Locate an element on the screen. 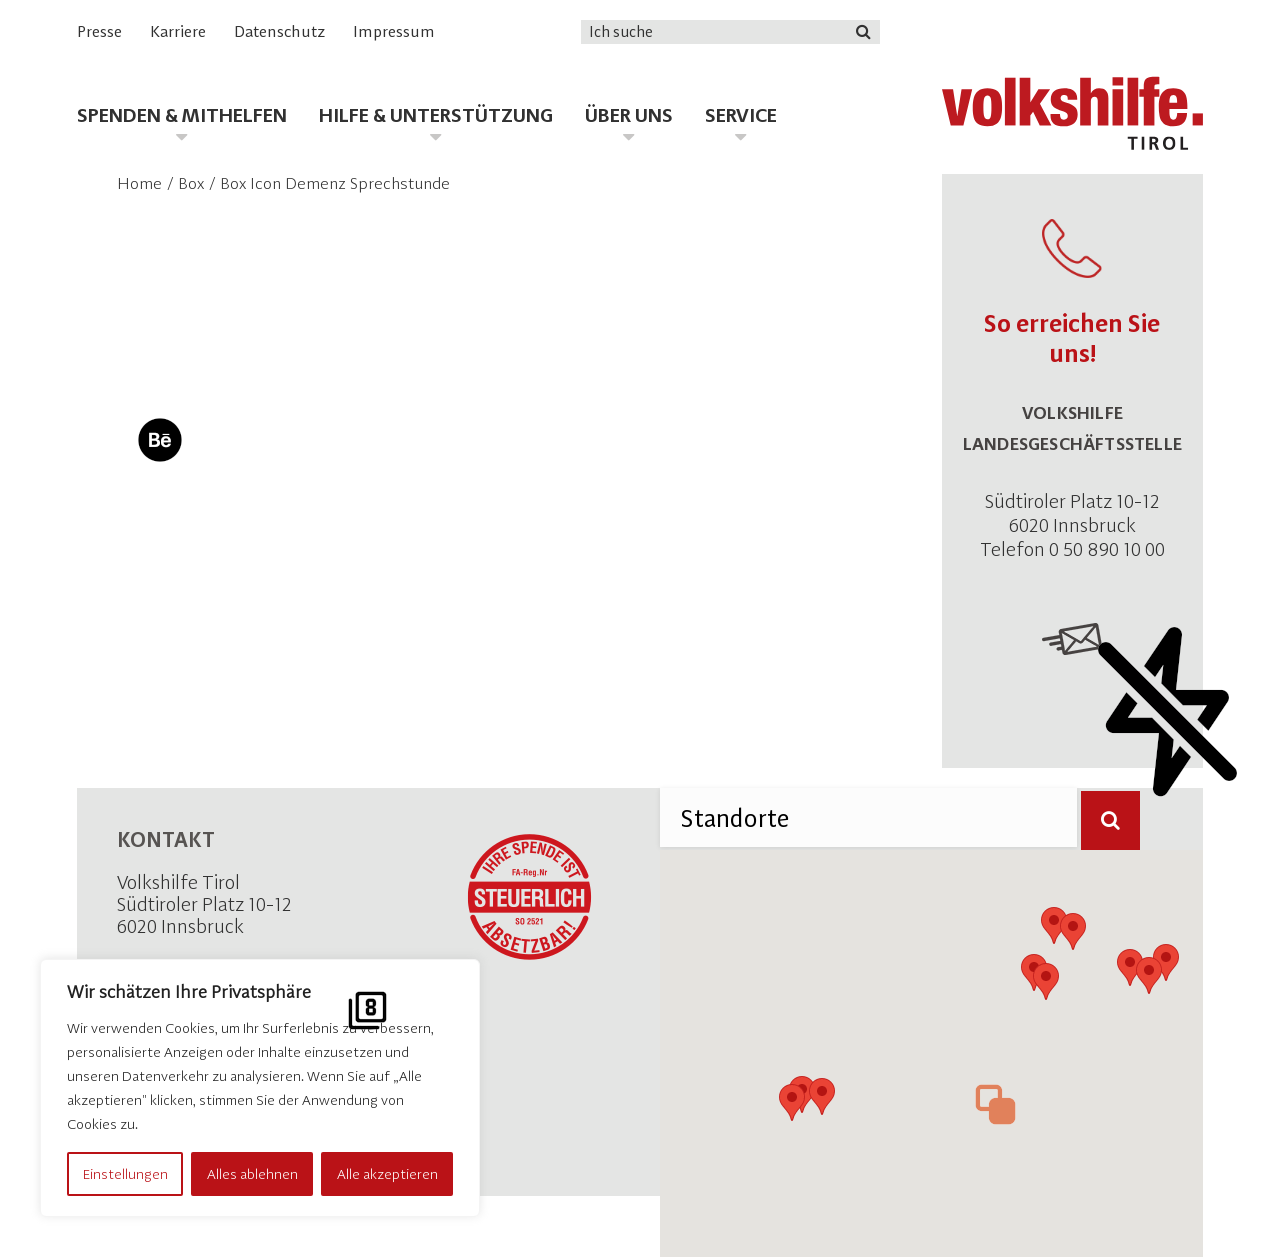 Image resolution: width=1280 pixels, height=1257 pixels. disable camera flash is located at coordinates (1167, 711).